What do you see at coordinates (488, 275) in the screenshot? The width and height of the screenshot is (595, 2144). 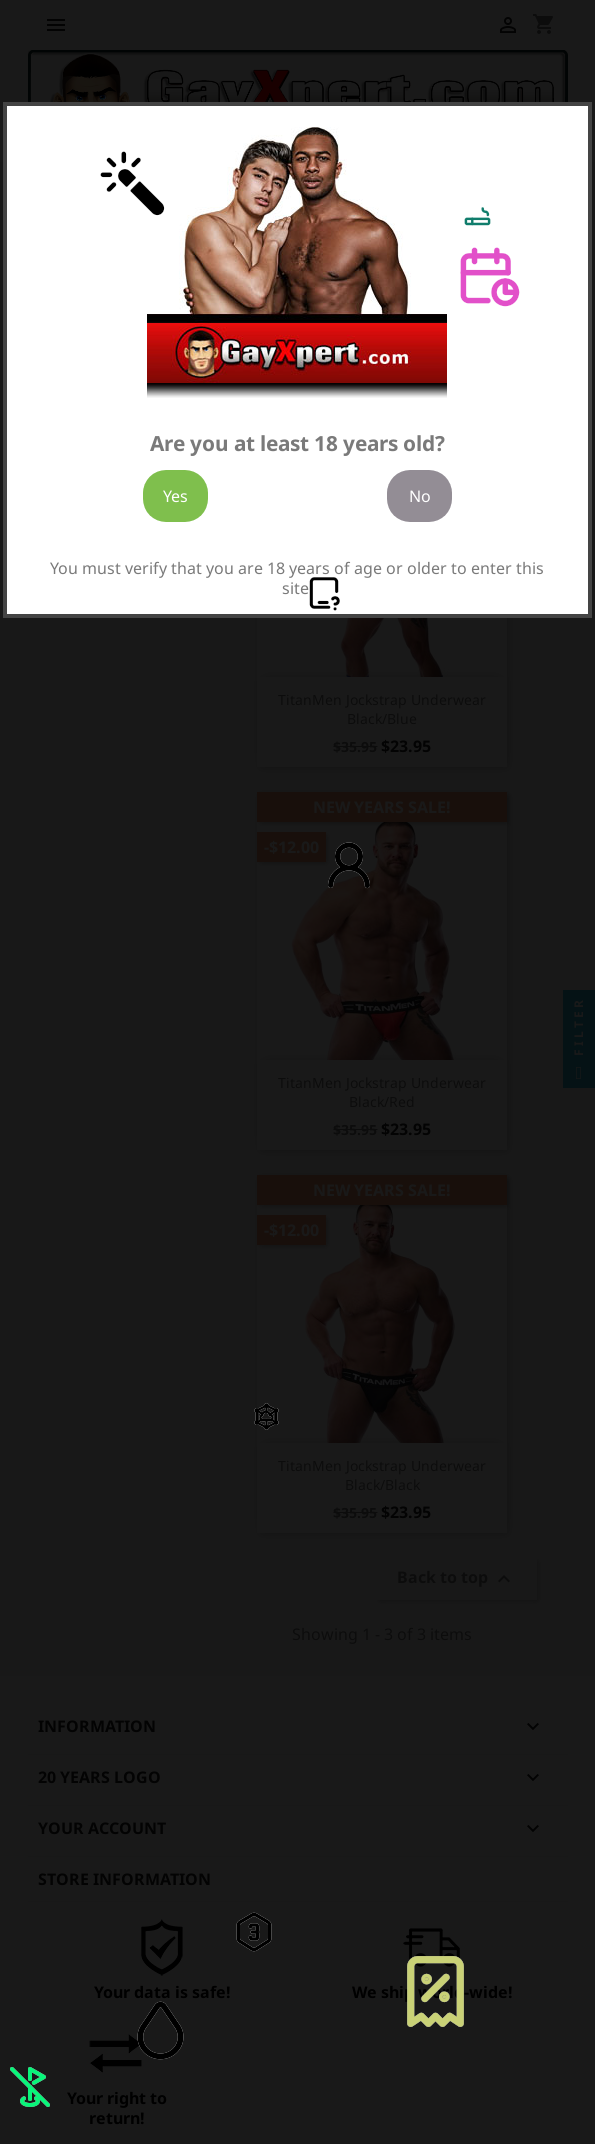 I see `view calendar analytics and statistics` at bounding box center [488, 275].